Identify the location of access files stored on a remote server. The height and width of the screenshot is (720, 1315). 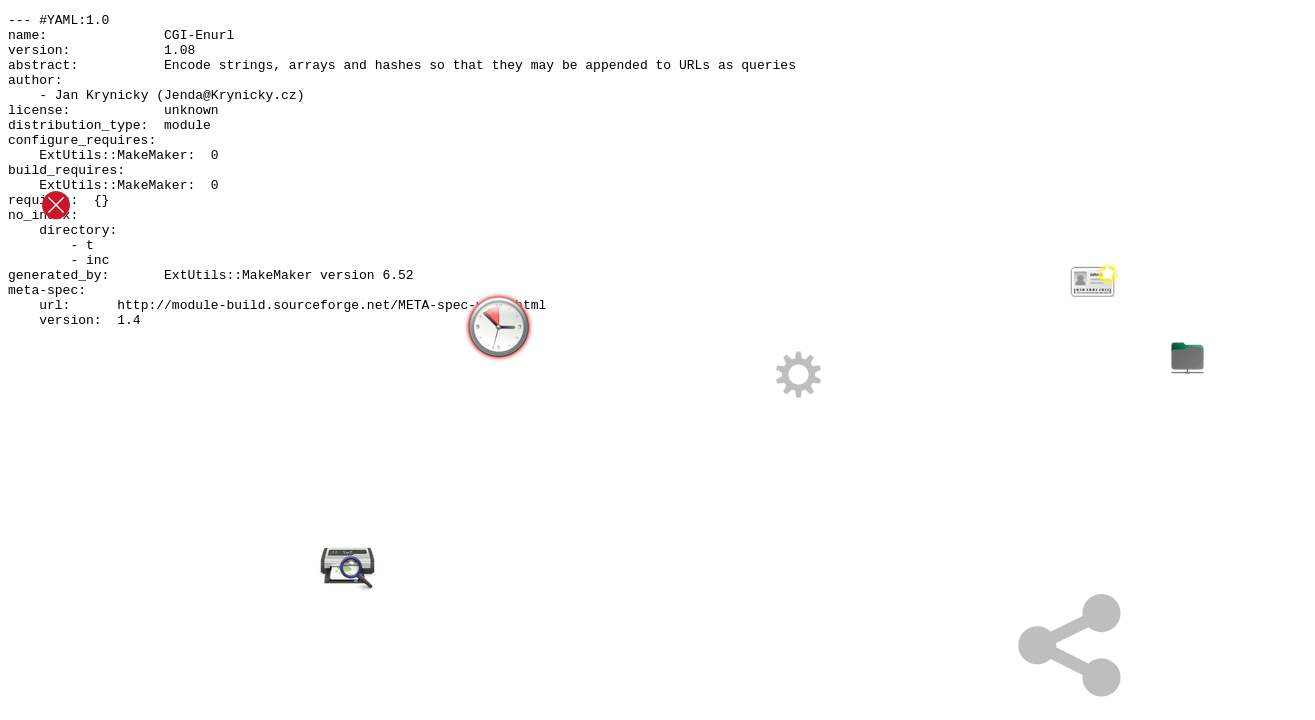
(1187, 357).